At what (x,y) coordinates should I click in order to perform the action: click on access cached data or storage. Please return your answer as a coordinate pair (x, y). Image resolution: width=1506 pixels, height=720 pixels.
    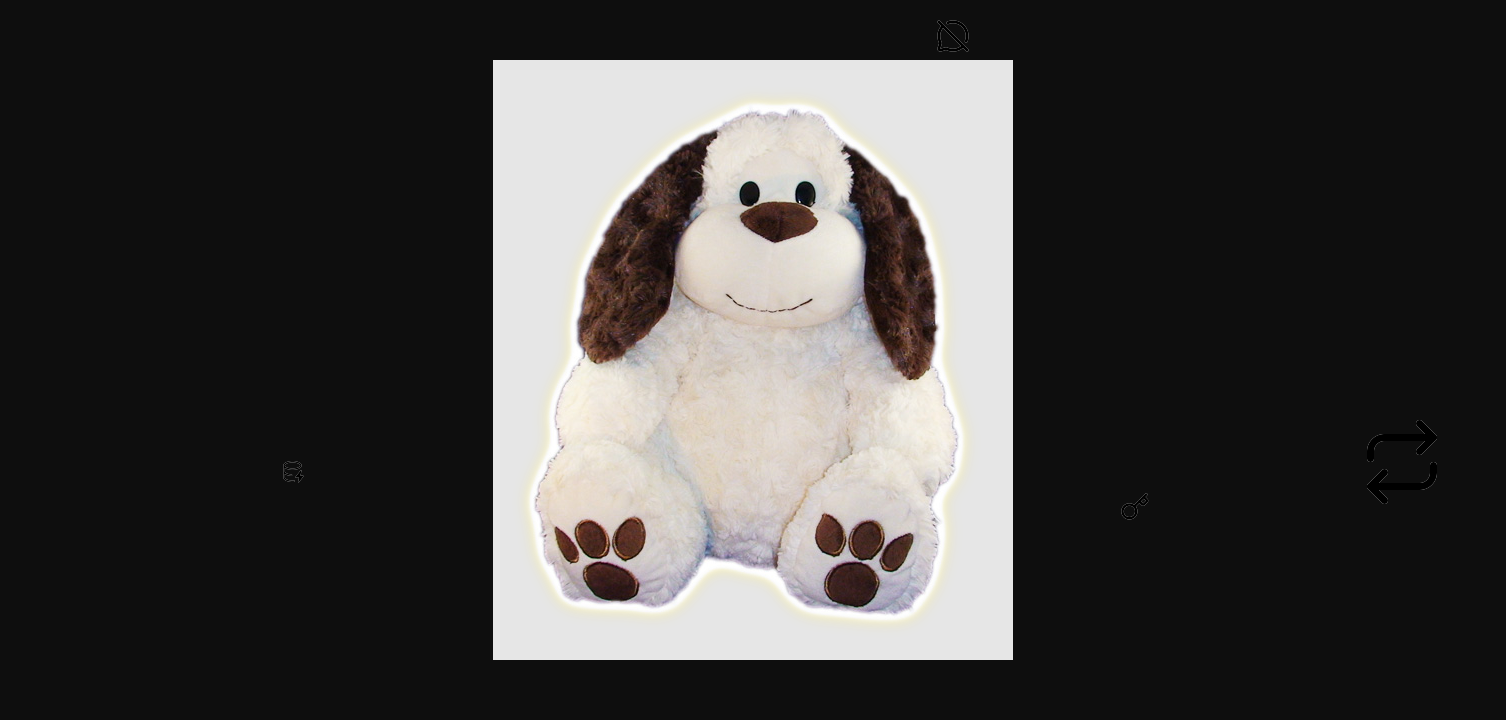
    Looking at the image, I should click on (292, 471).